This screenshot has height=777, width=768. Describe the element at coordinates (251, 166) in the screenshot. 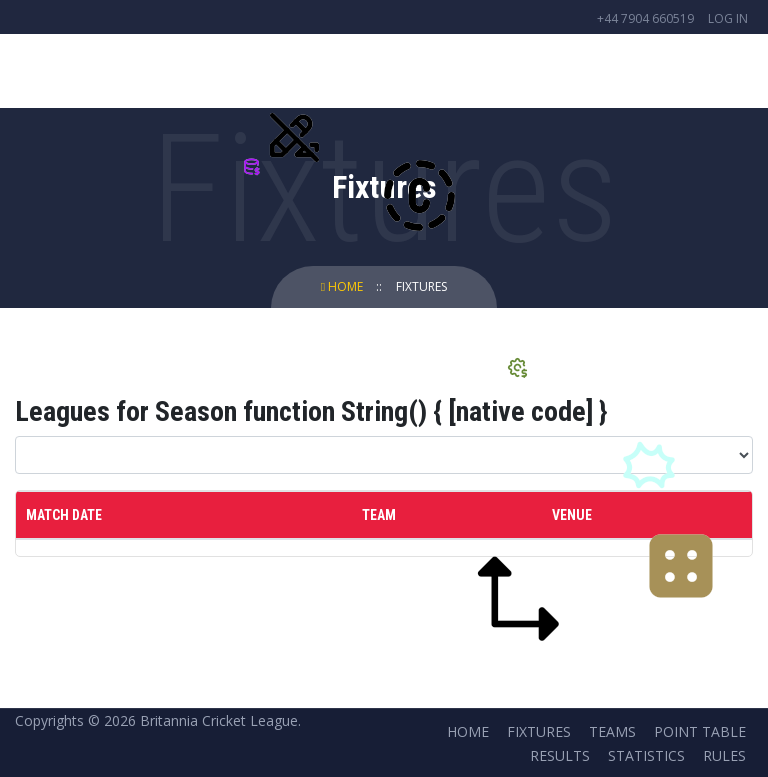

I see `view database pricing or costs` at that location.